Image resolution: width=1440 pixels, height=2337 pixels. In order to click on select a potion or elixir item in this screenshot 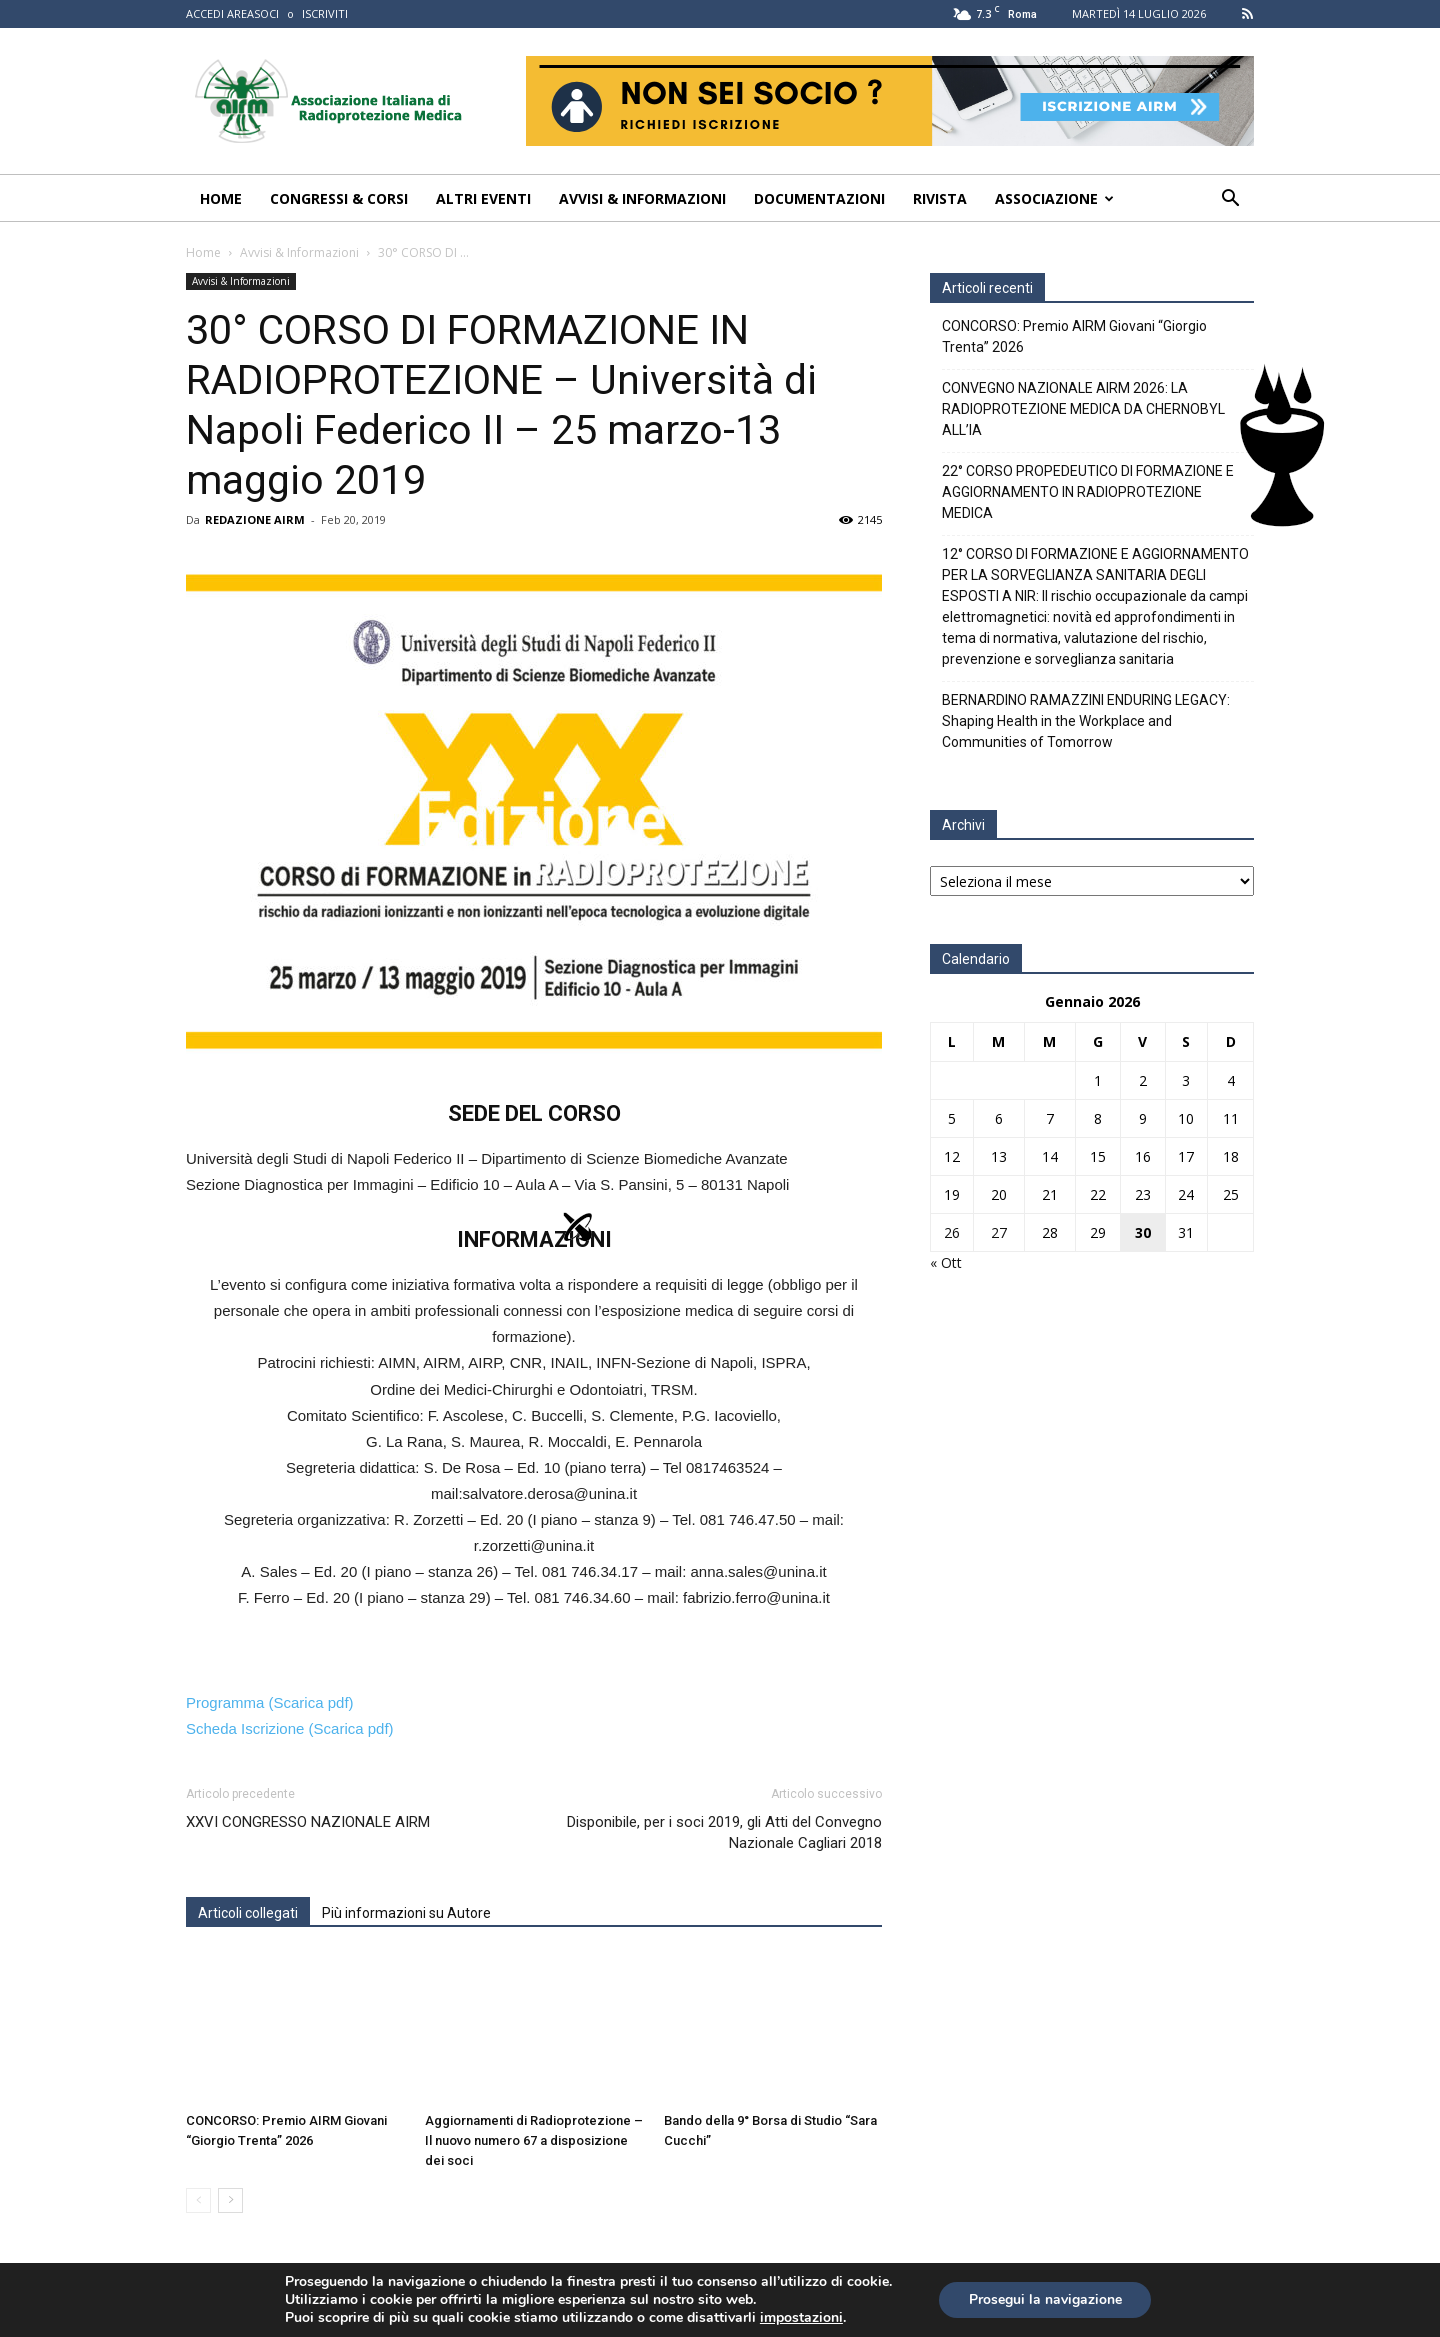, I will do `click(1281, 444)`.